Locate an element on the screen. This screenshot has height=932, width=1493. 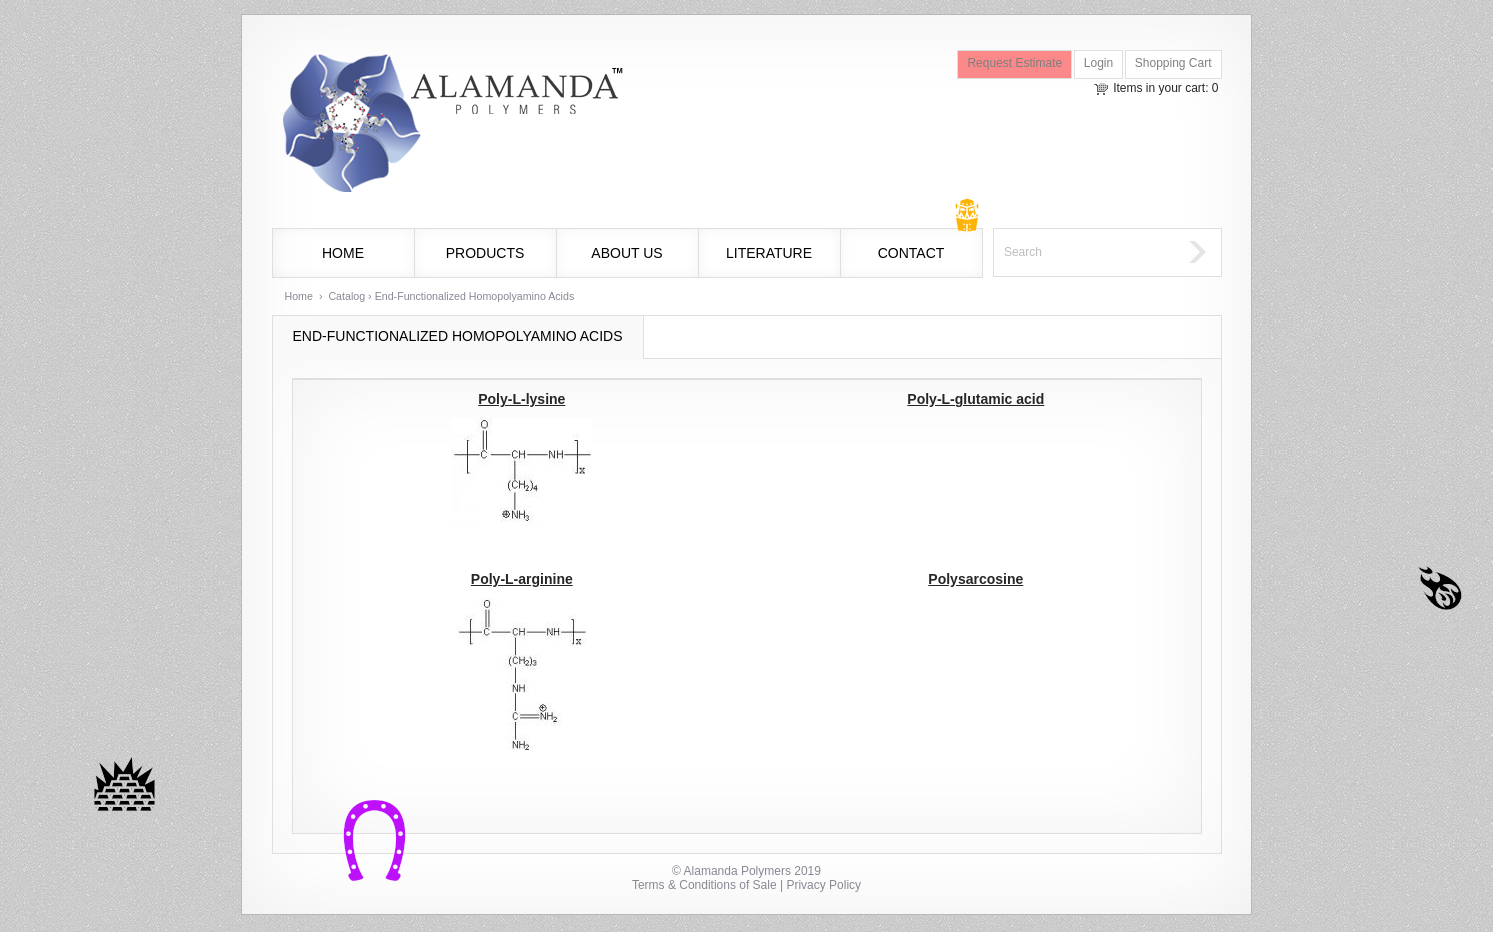
select metal golem character or unit is located at coordinates (967, 215).